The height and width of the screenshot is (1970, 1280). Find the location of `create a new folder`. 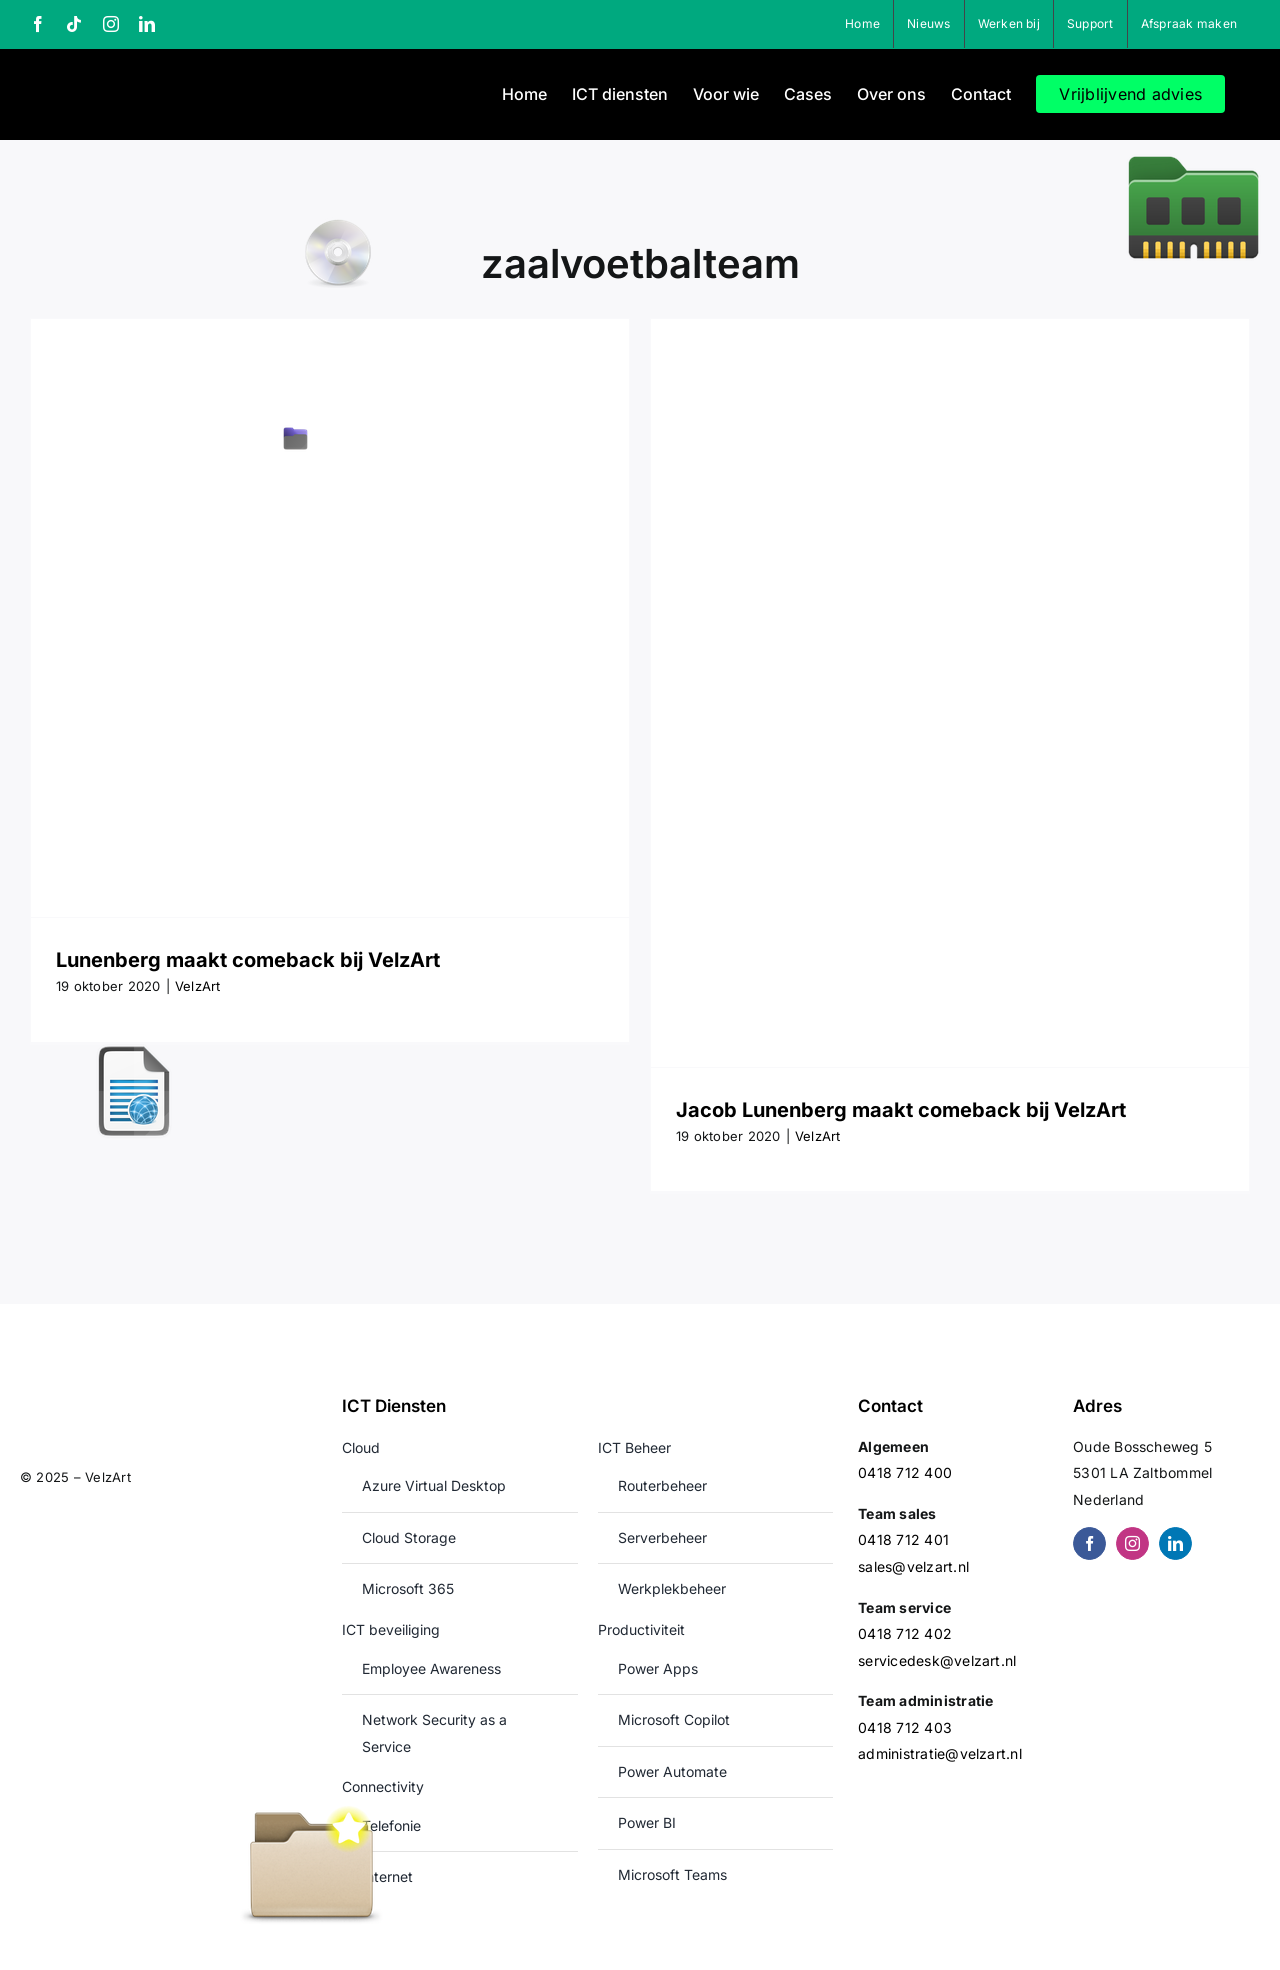

create a new folder is located at coordinates (311, 1871).